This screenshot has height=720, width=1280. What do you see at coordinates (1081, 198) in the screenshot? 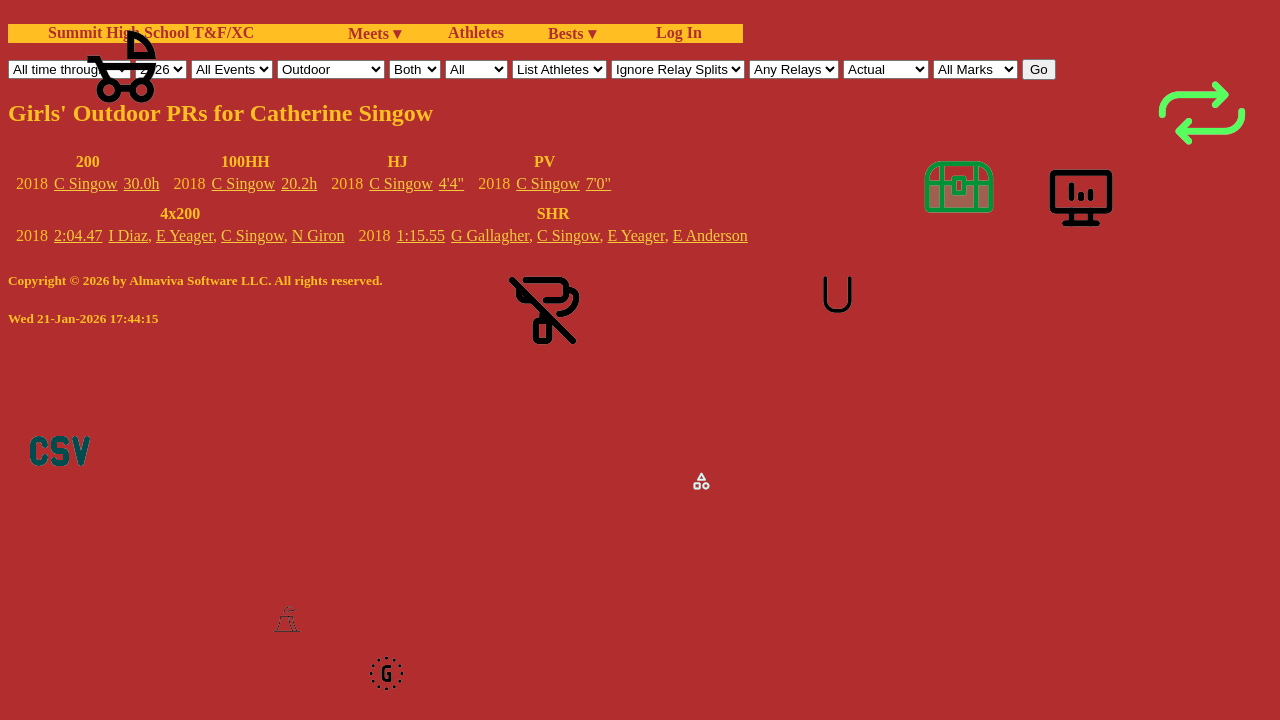
I see `view desktop analytics dashboard` at bounding box center [1081, 198].